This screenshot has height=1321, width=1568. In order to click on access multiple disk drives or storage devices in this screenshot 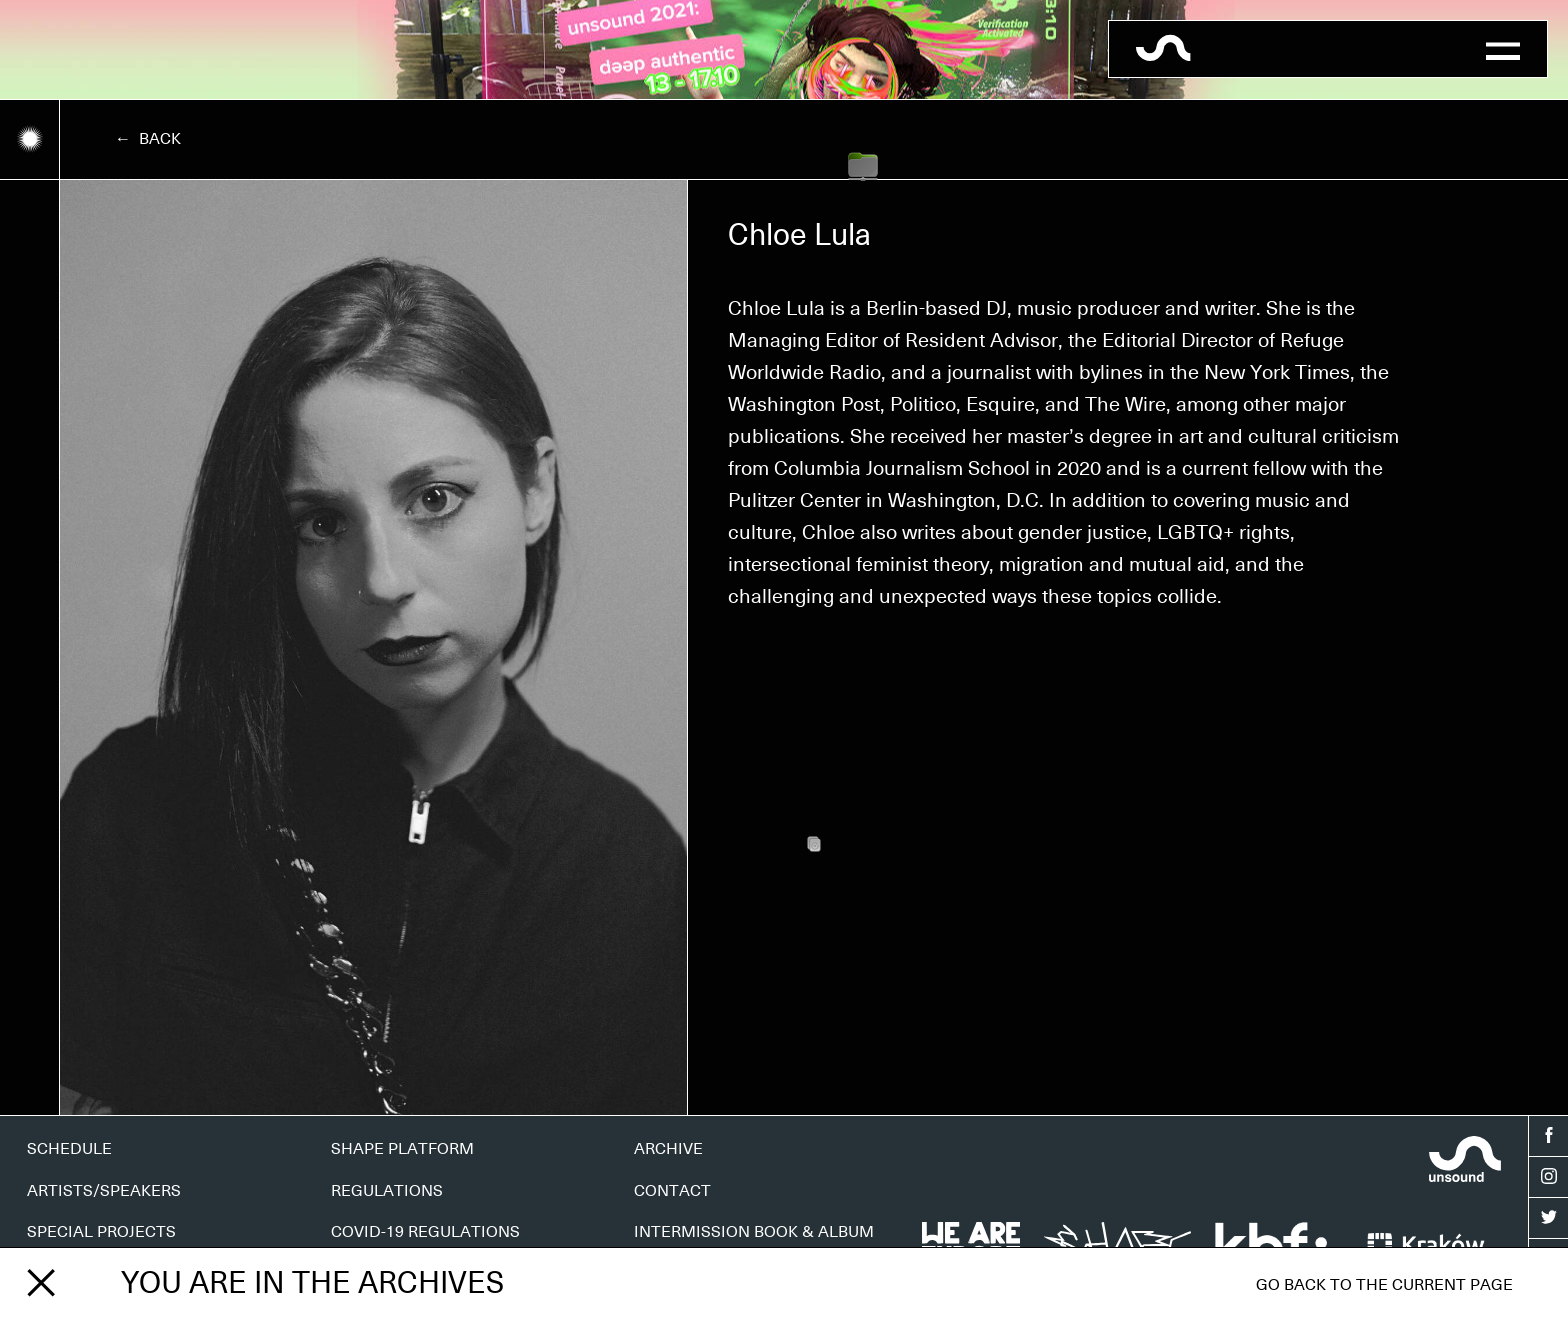, I will do `click(814, 844)`.